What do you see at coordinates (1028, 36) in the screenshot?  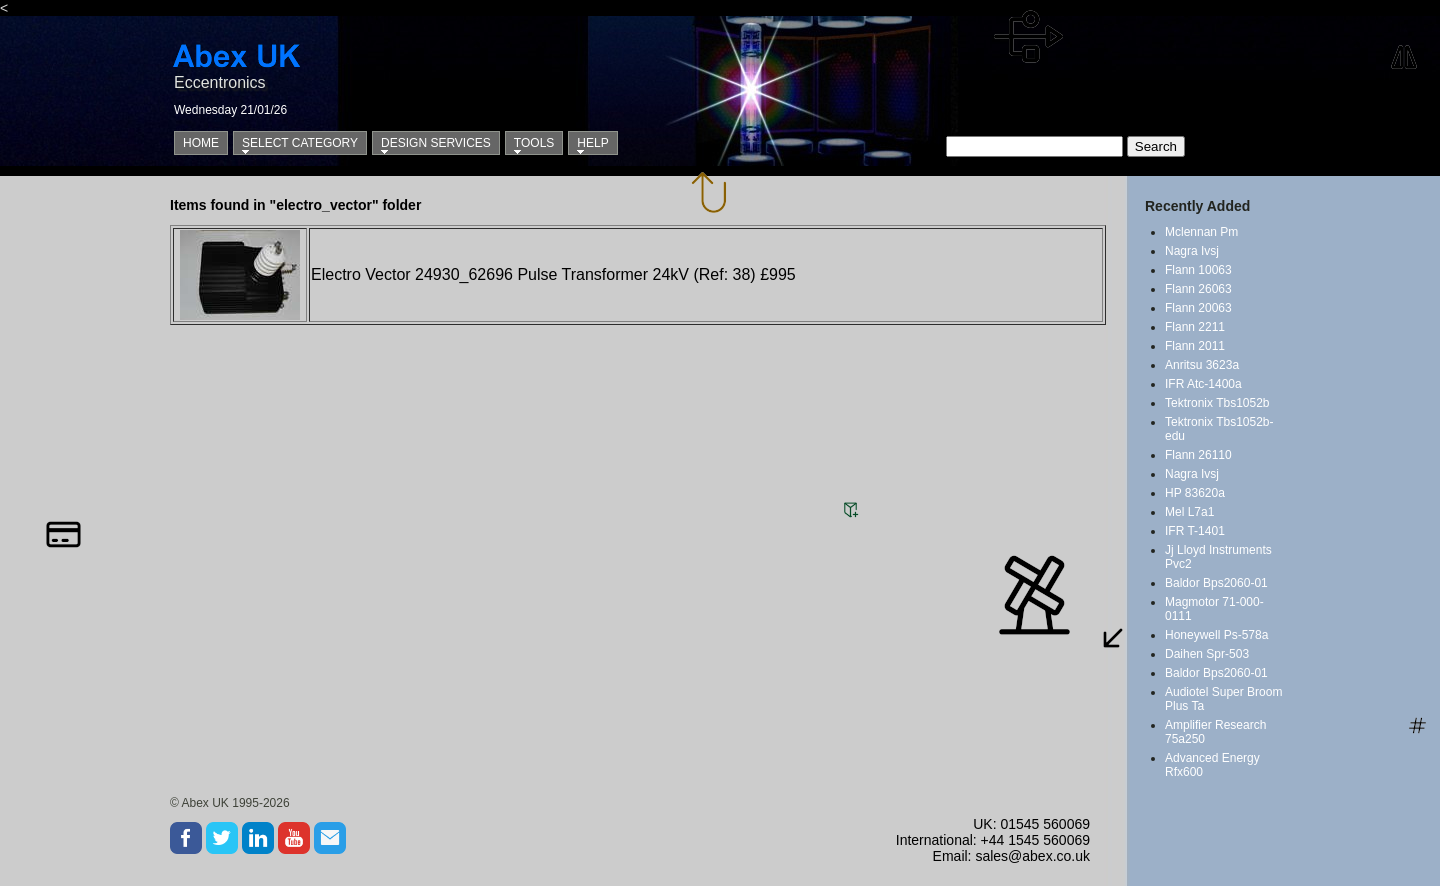 I see `connect a usb device` at bounding box center [1028, 36].